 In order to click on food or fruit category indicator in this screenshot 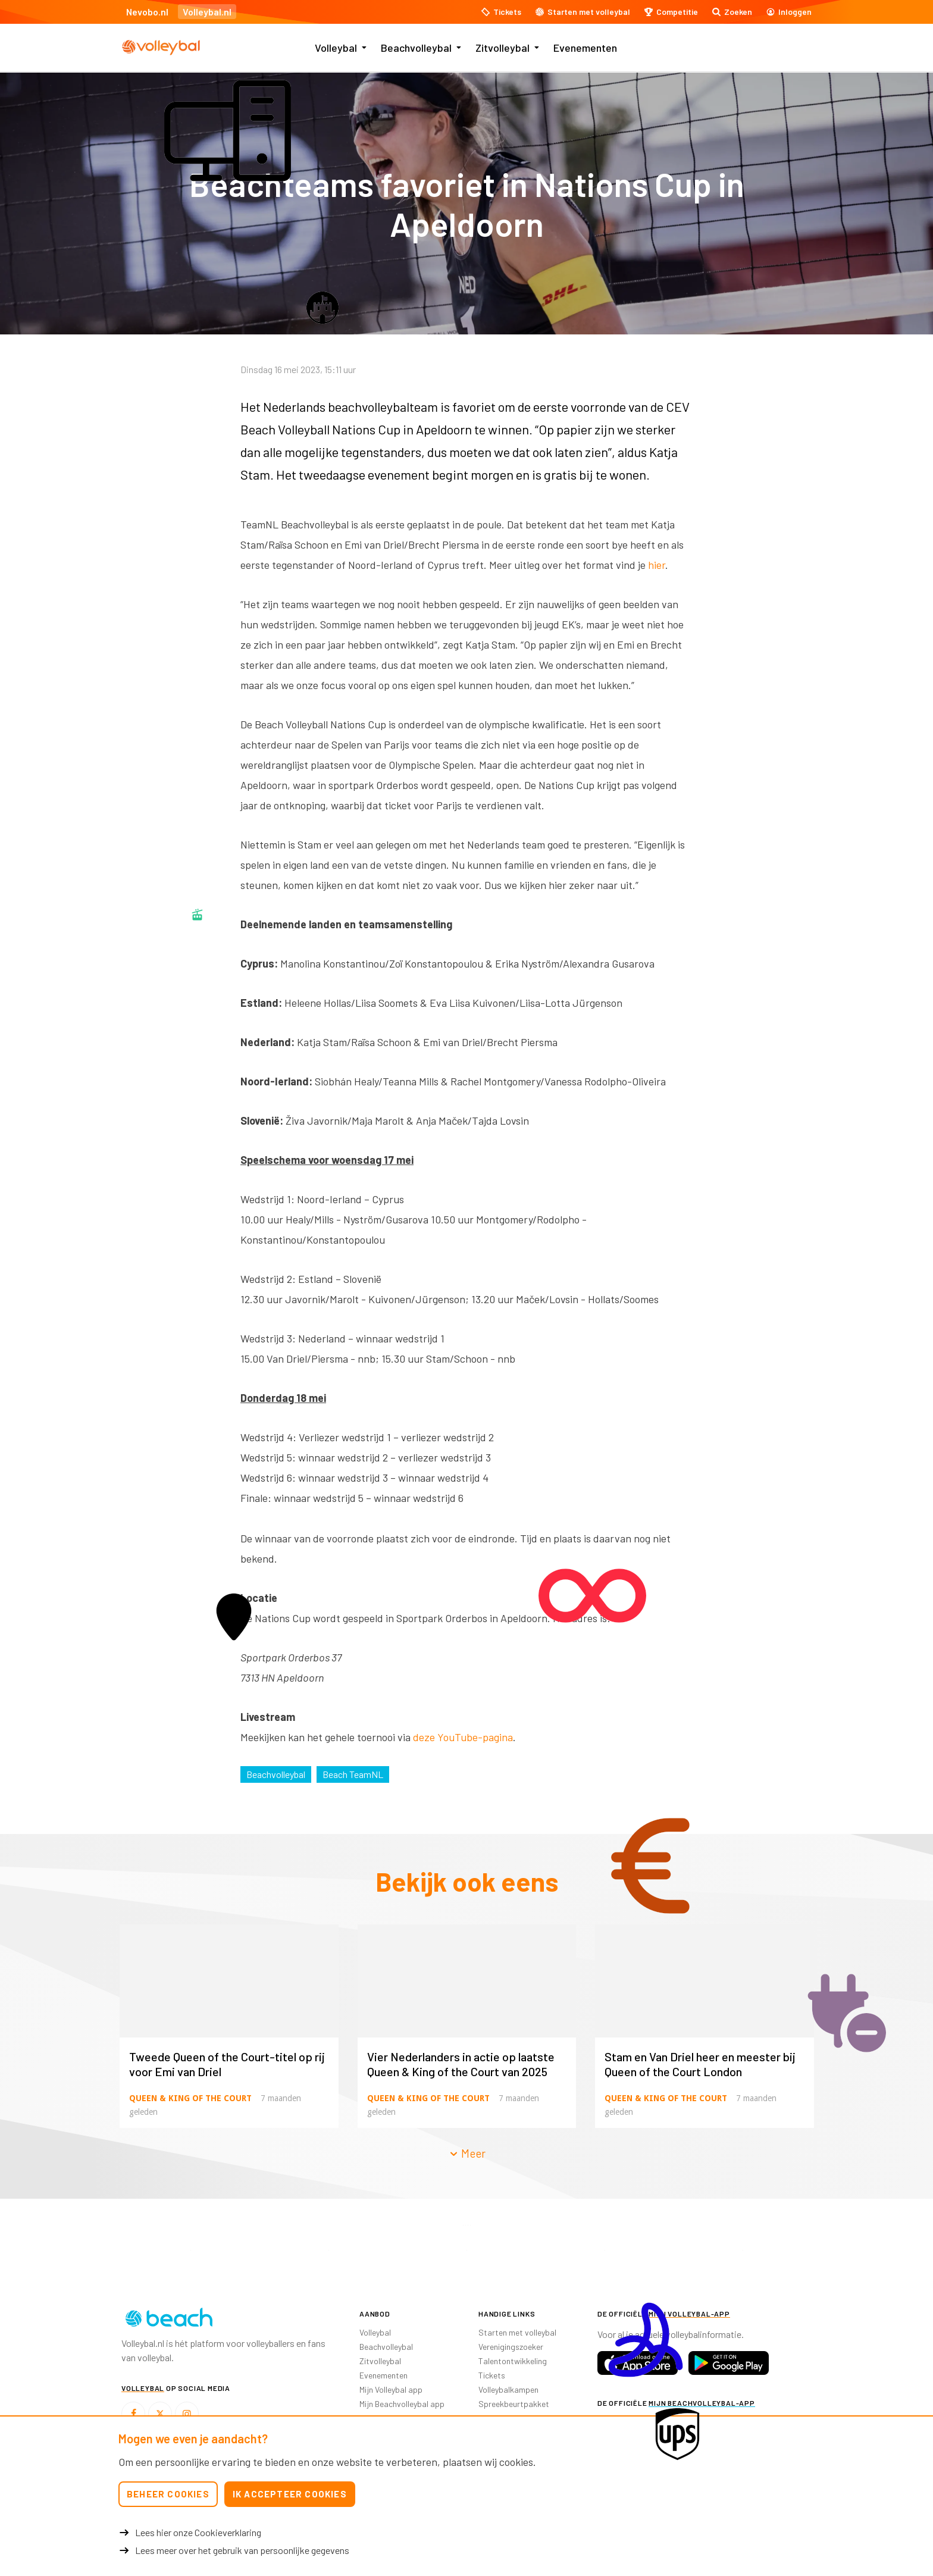, I will do `click(646, 2340)`.